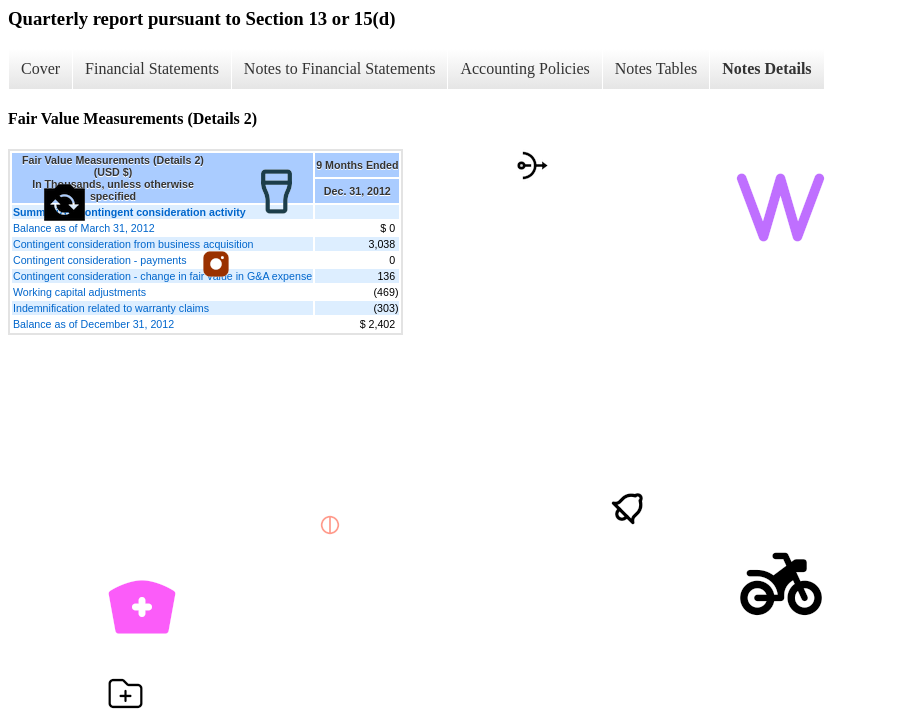 The image size is (902, 720). What do you see at coordinates (142, 607) in the screenshot?
I see `access nursing or healthcare services` at bounding box center [142, 607].